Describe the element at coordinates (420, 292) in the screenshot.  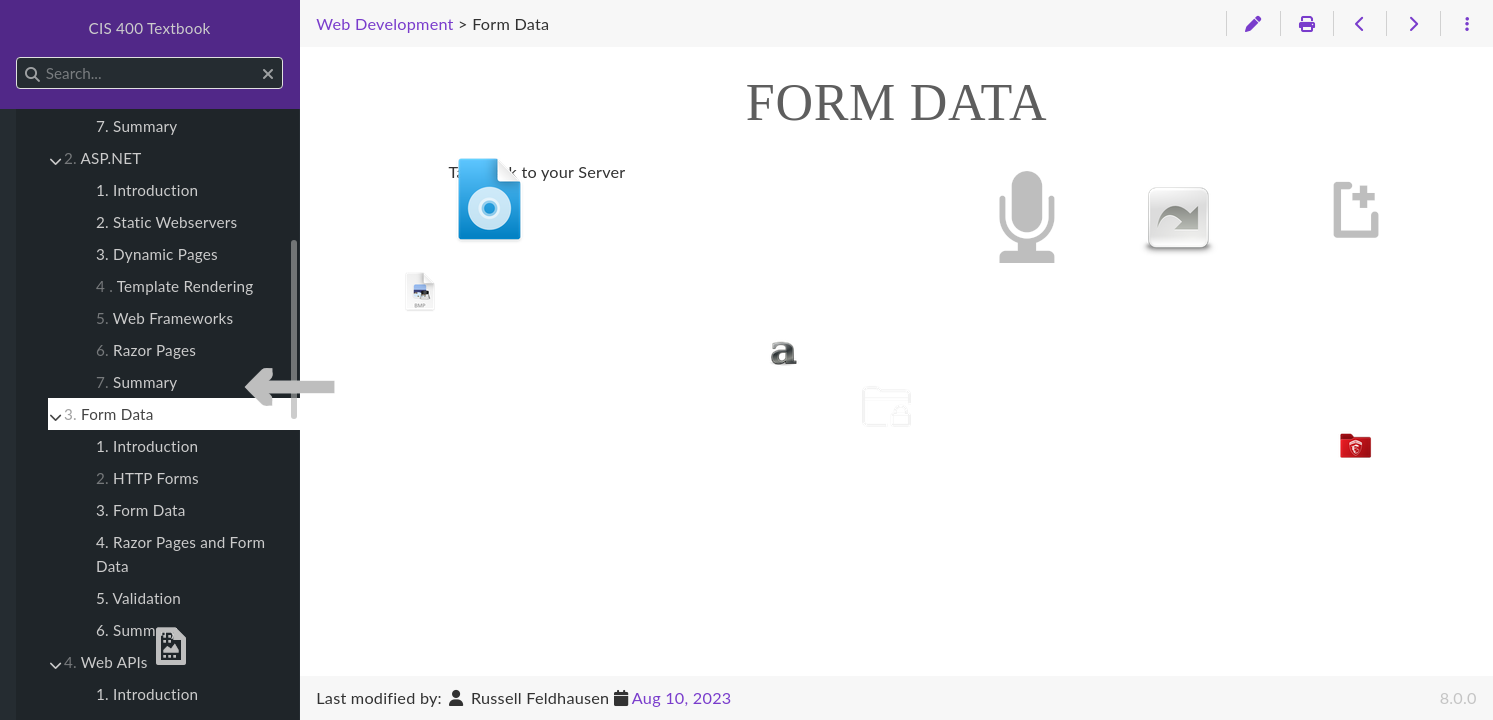
I see `a BMP image file` at that location.